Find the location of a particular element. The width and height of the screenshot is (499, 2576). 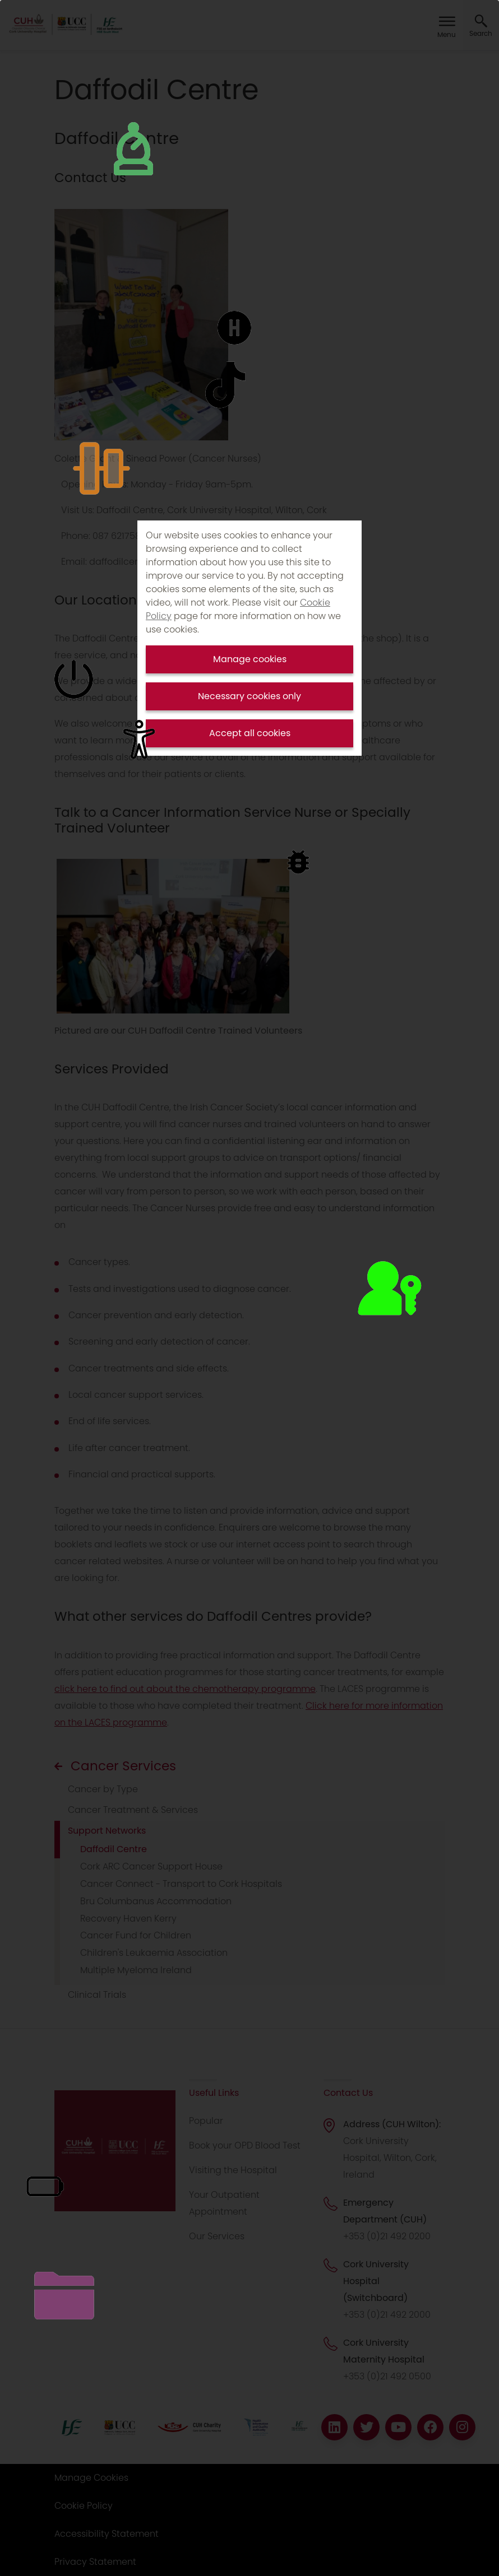

find nearby hospitals or medical facilities is located at coordinates (234, 328).